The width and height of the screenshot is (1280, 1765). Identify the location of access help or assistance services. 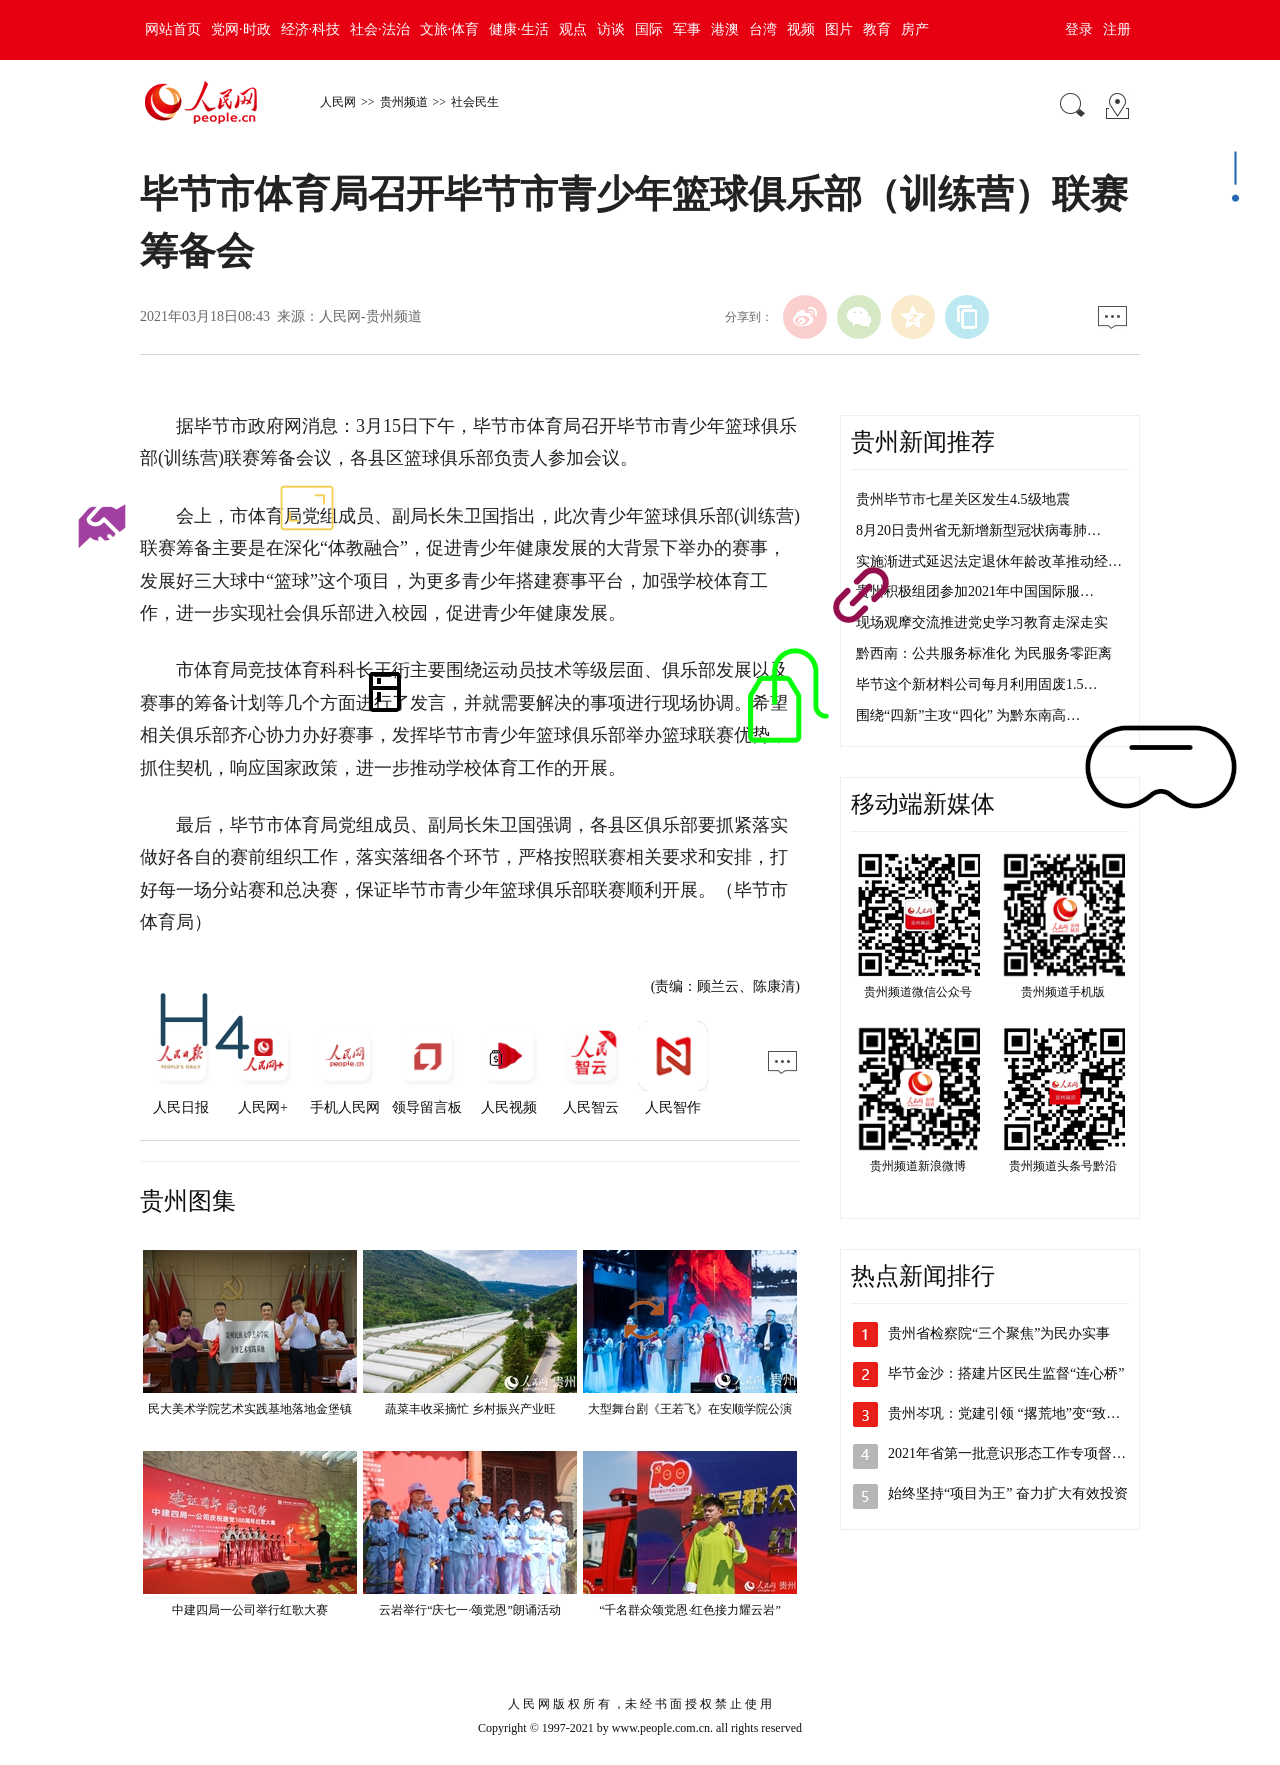
(102, 525).